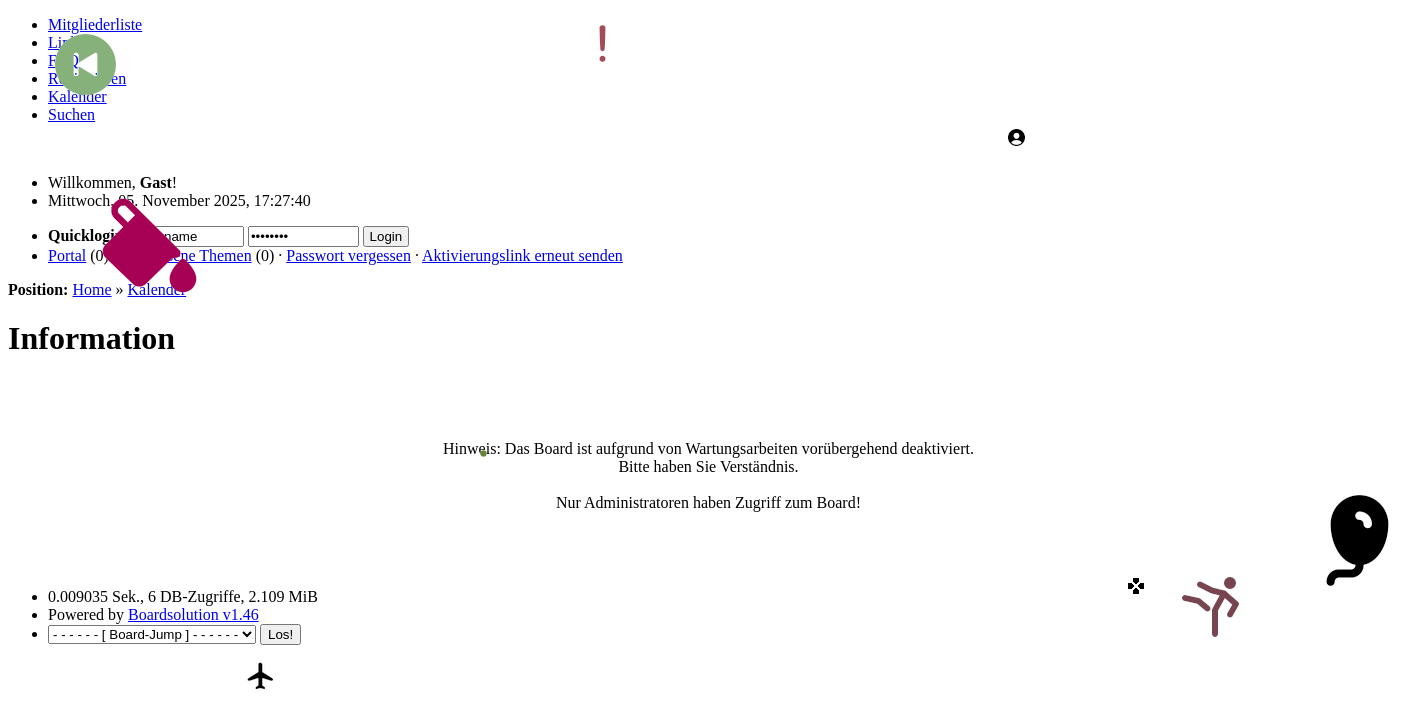  Describe the element at coordinates (1359, 540) in the screenshot. I see `celebrate a milestone or achievement` at that location.